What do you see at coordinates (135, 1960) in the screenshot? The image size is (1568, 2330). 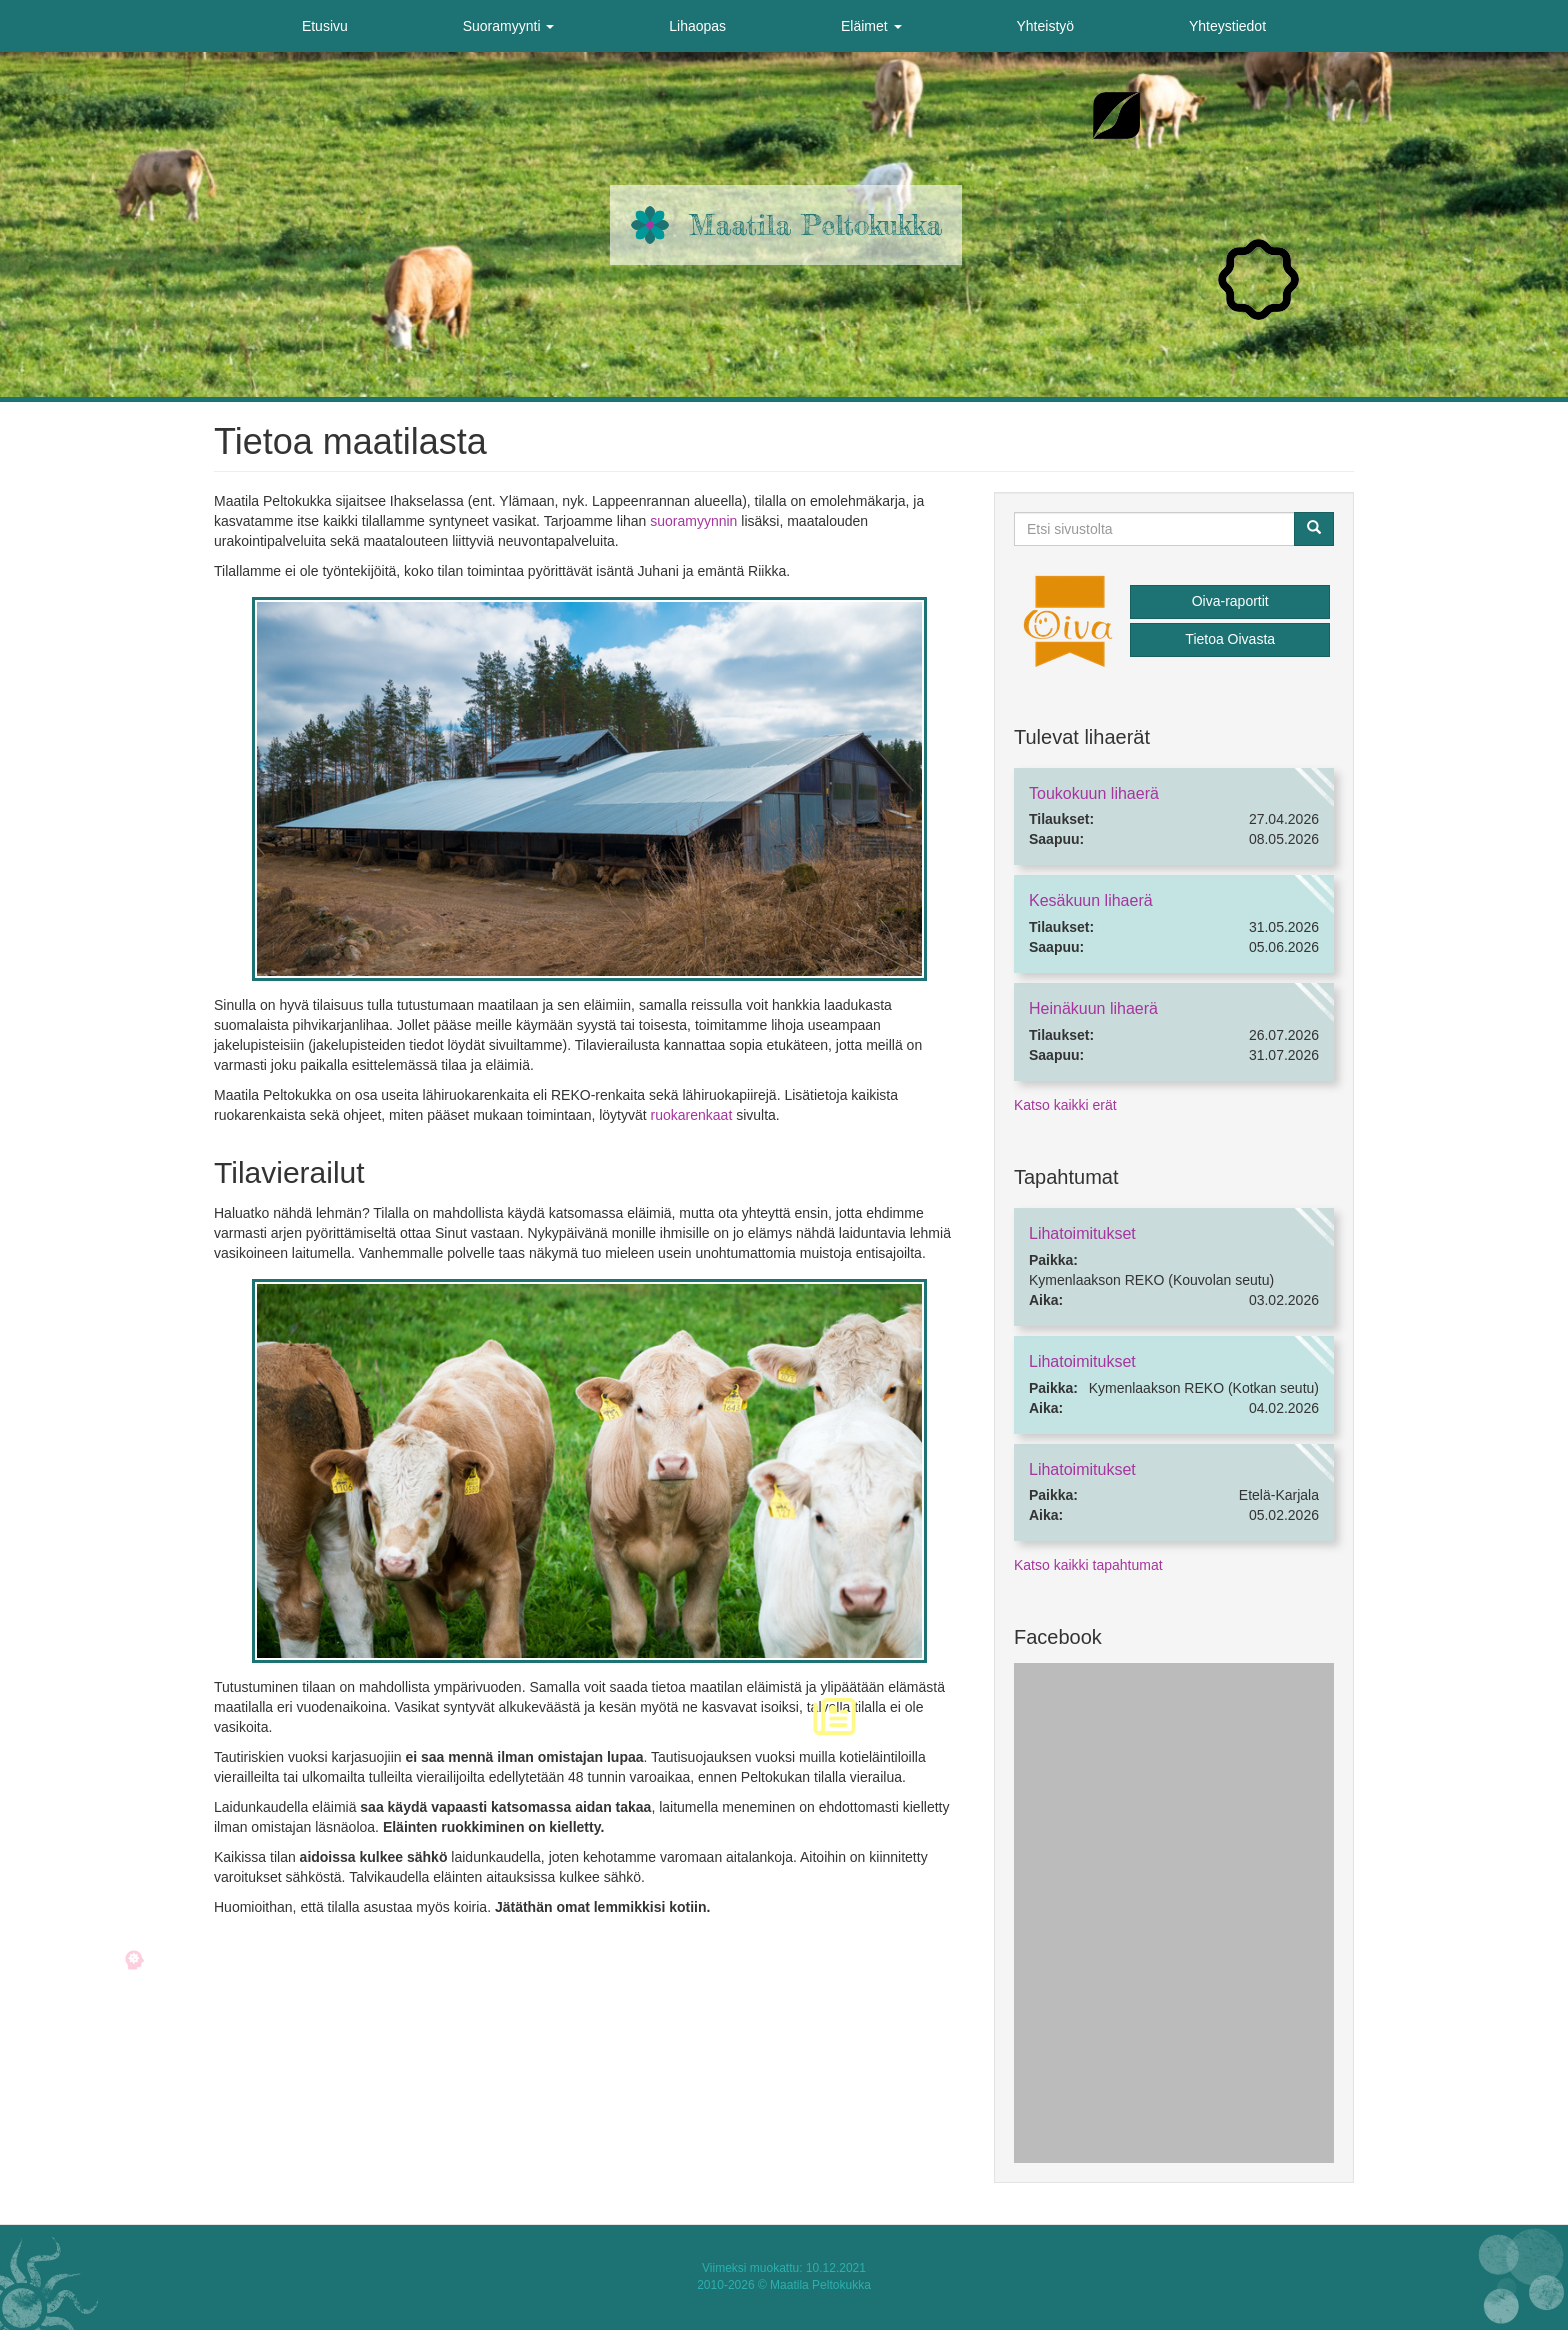 I see `indicates a mental health or neurological condition` at bounding box center [135, 1960].